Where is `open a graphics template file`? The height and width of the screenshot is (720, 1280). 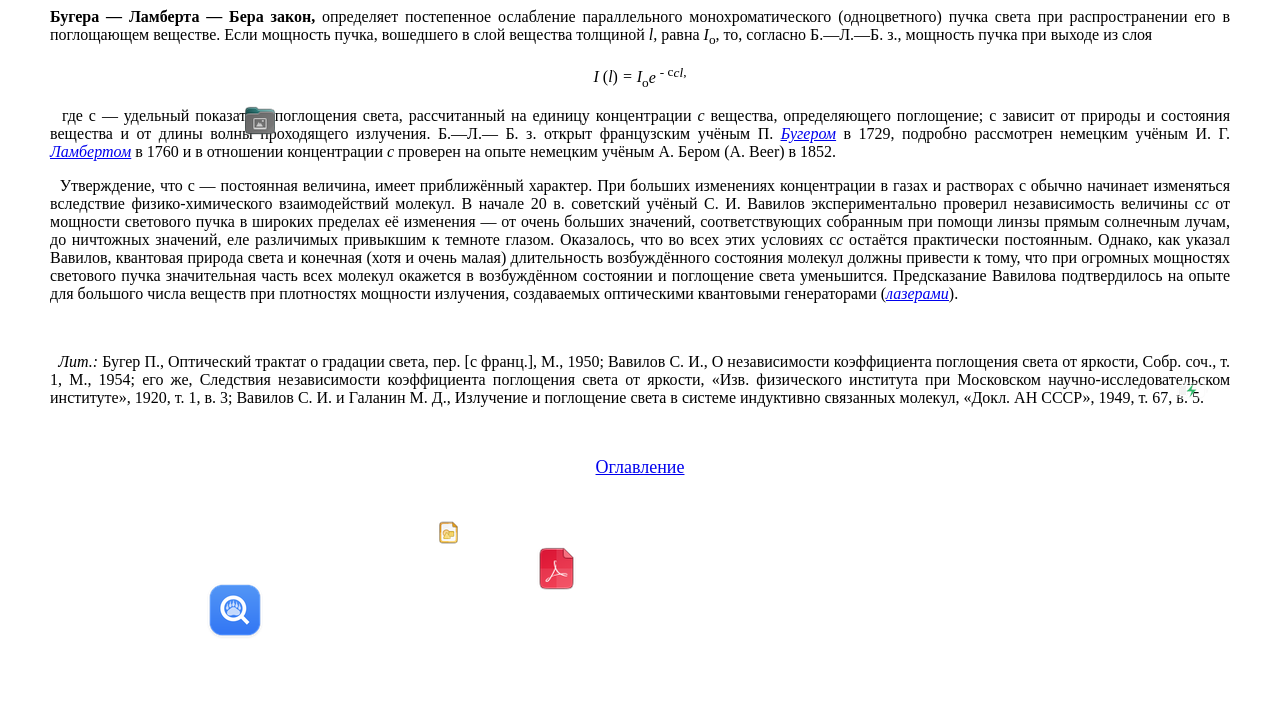
open a graphics template file is located at coordinates (448, 532).